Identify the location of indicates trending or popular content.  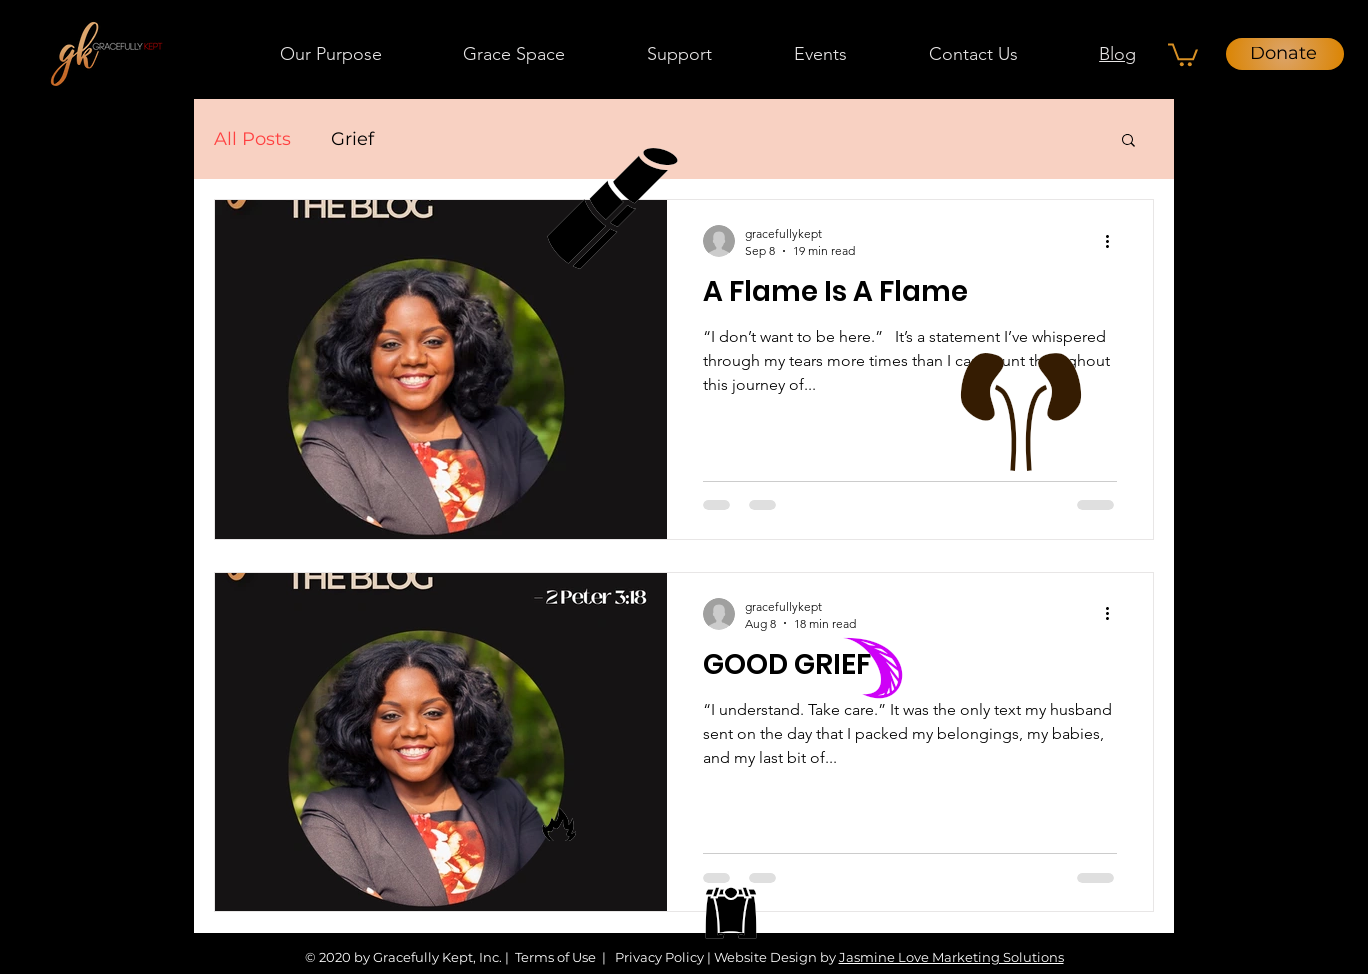
(559, 824).